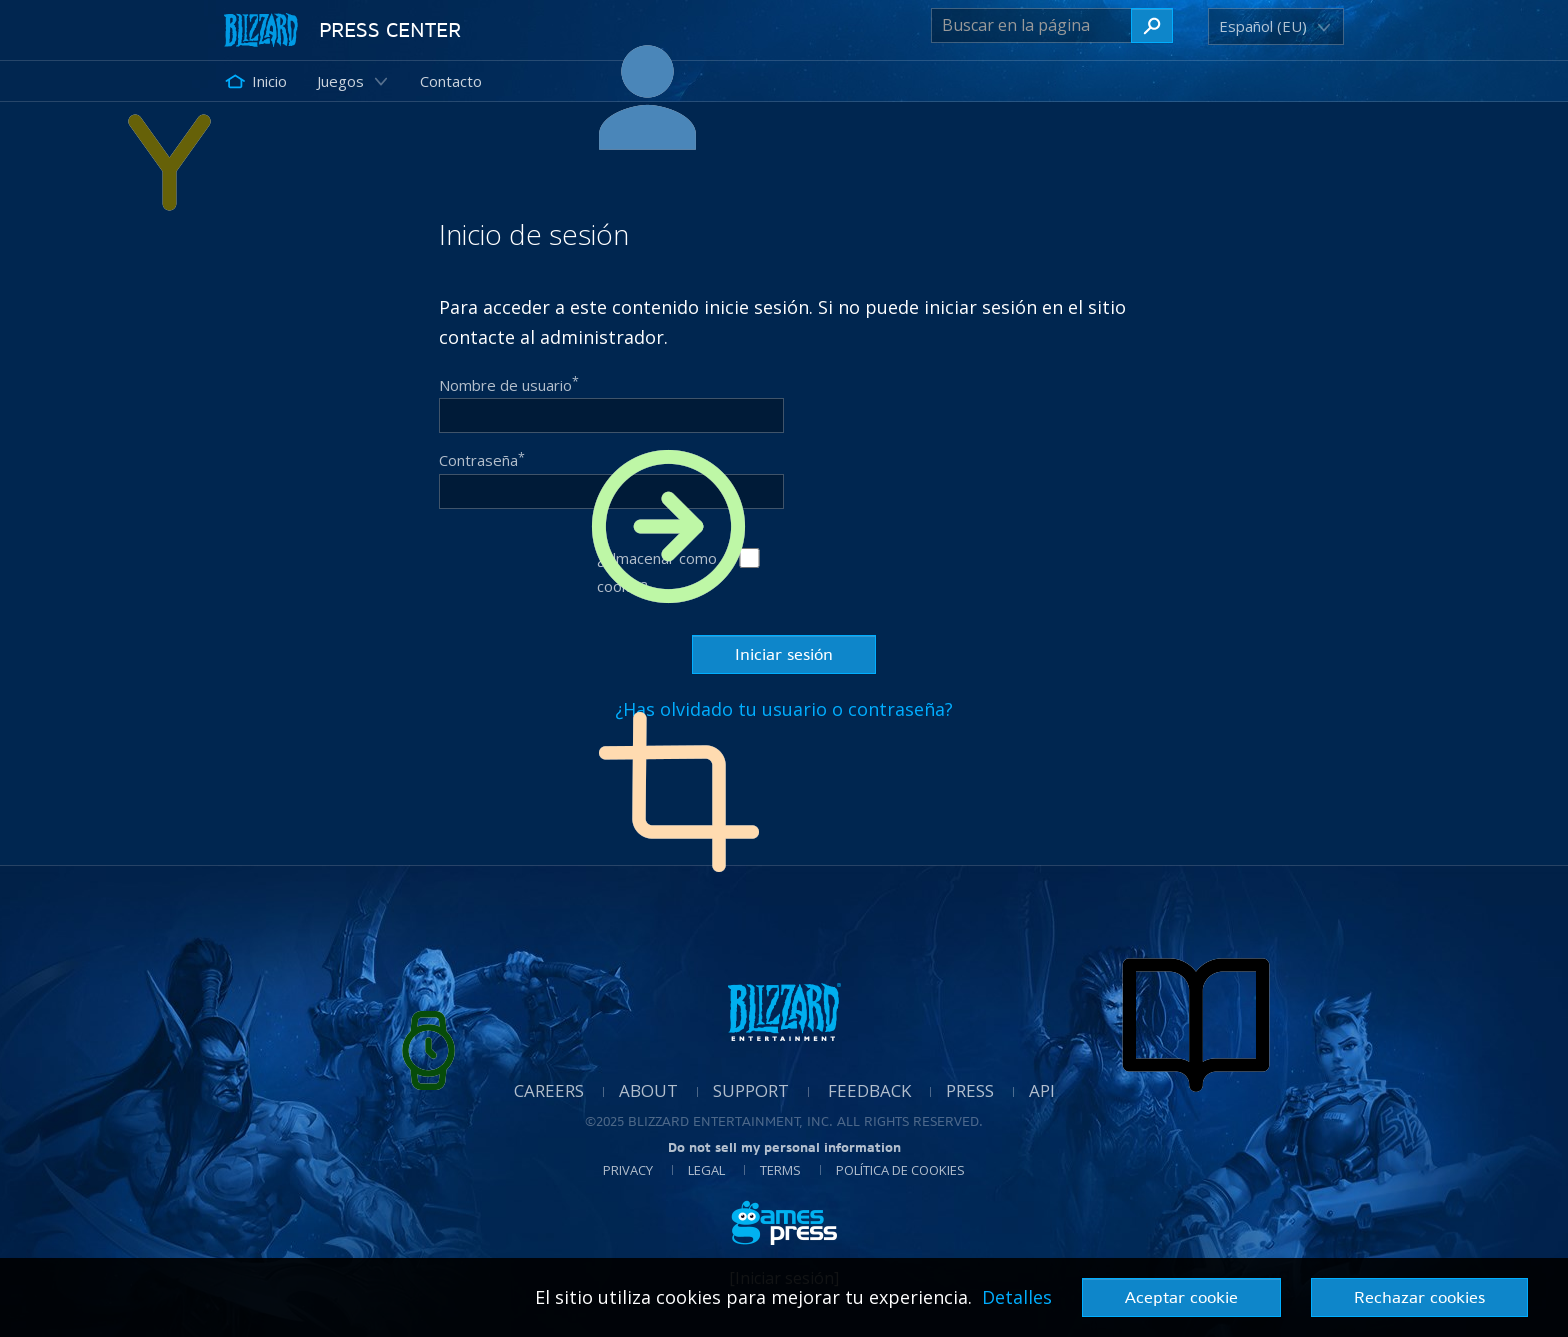 This screenshot has width=1568, height=1337. Describe the element at coordinates (668, 526) in the screenshot. I see `proceed to the next step` at that location.